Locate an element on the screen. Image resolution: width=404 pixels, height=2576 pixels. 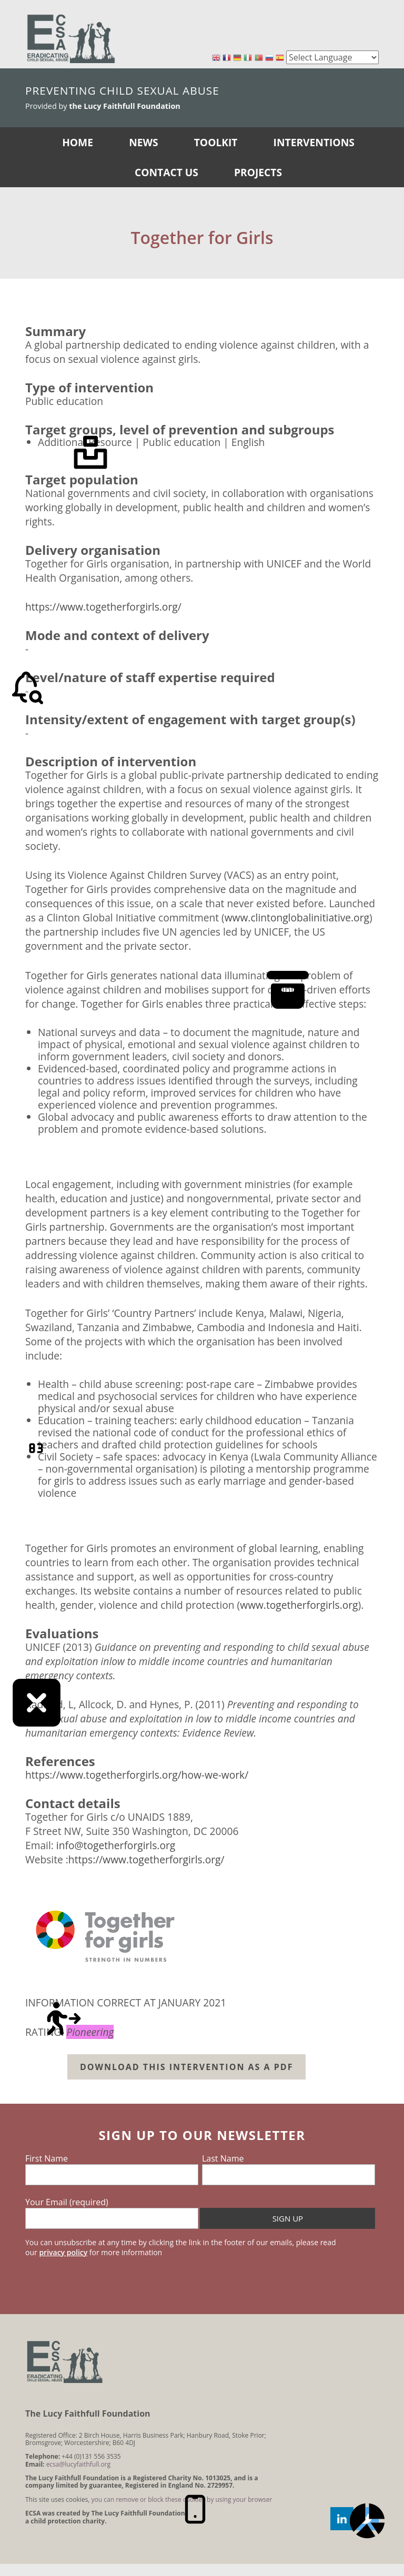
switch to mobile view is located at coordinates (195, 2509).